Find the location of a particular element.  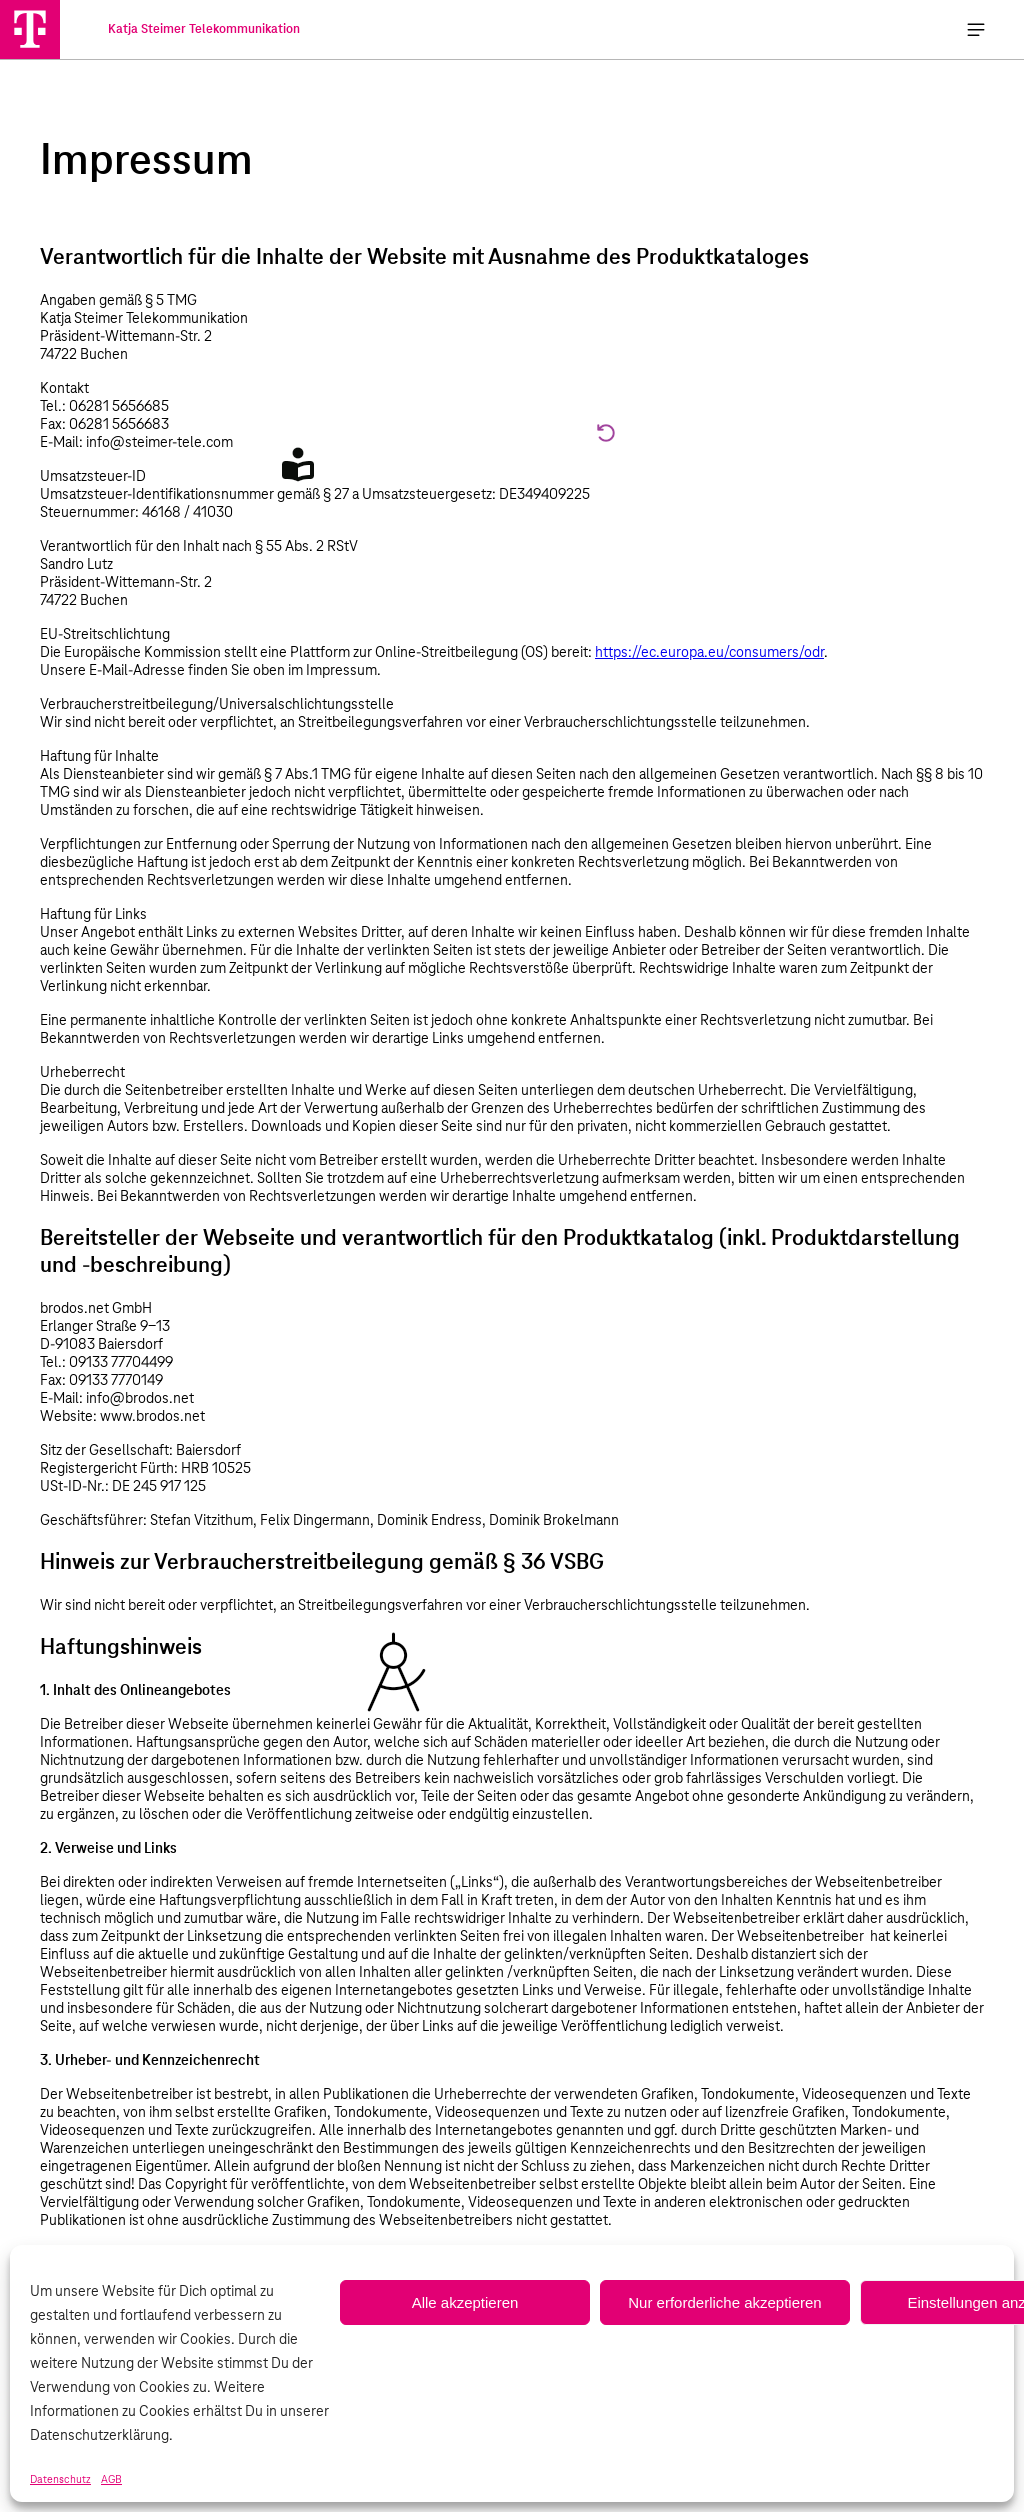

open reading mode or e-reader view is located at coordinates (298, 465).